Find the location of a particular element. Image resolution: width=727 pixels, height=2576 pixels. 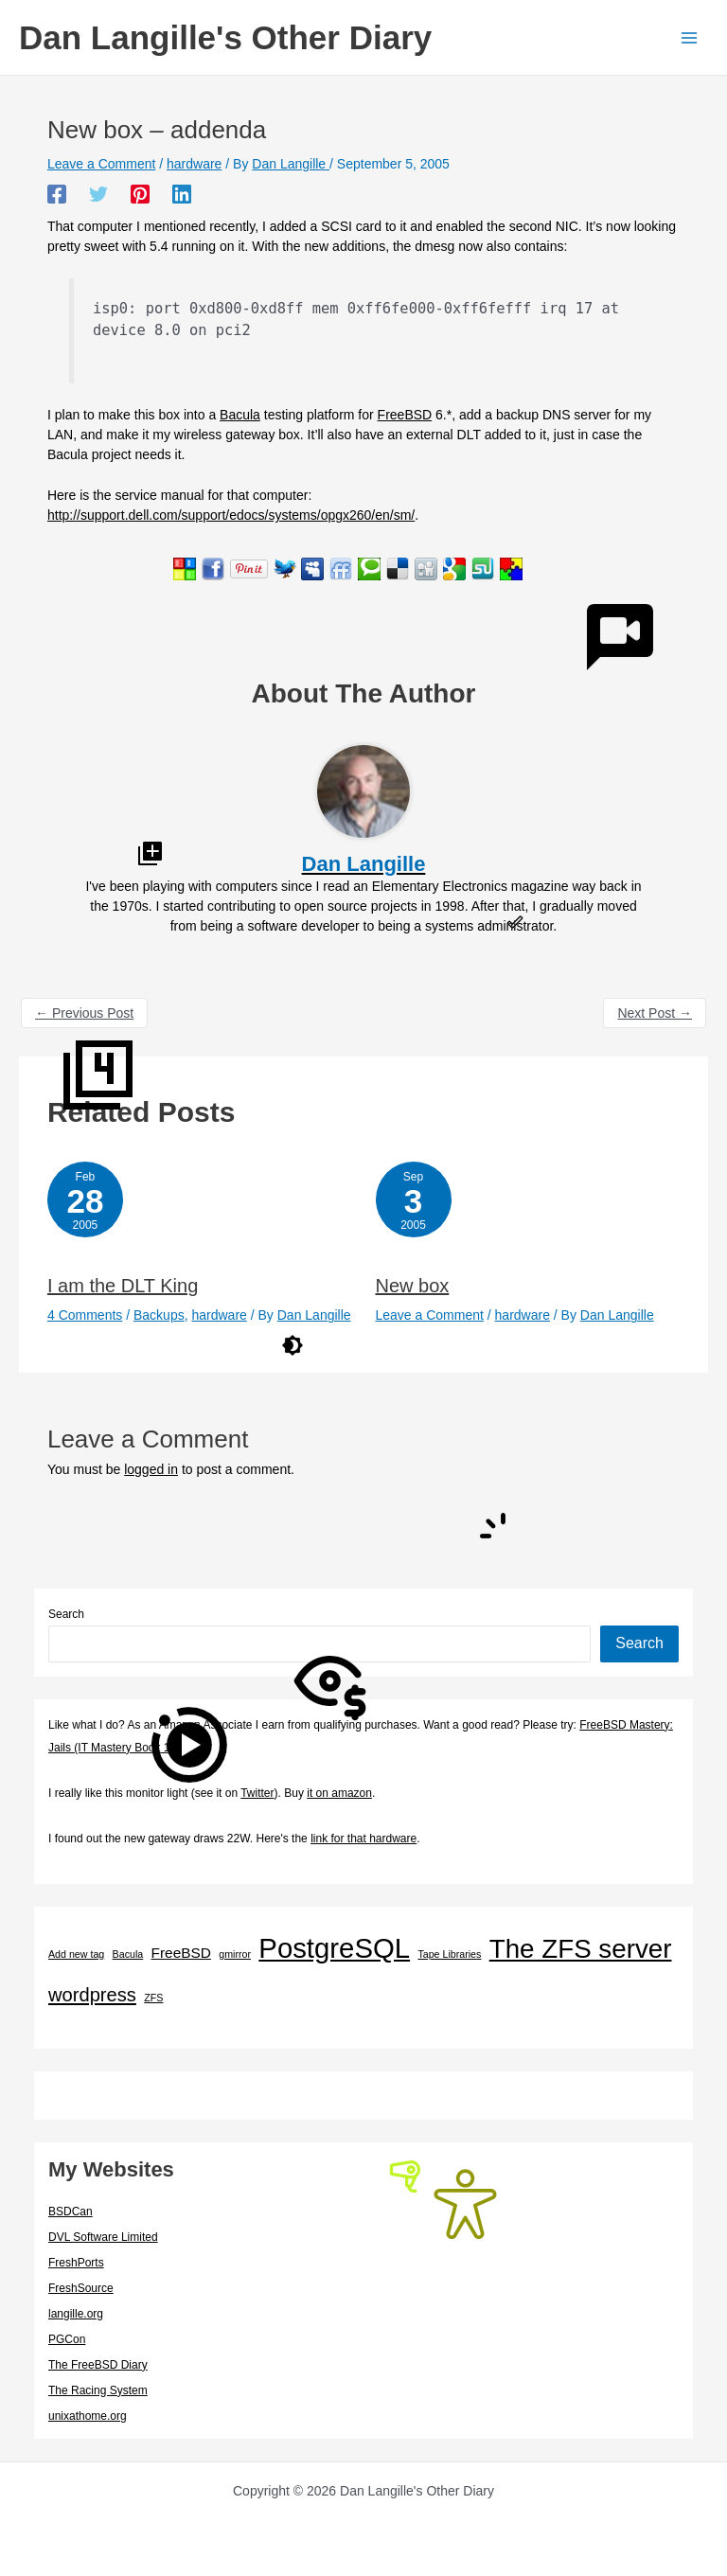

loading content in progress is located at coordinates (503, 1536).